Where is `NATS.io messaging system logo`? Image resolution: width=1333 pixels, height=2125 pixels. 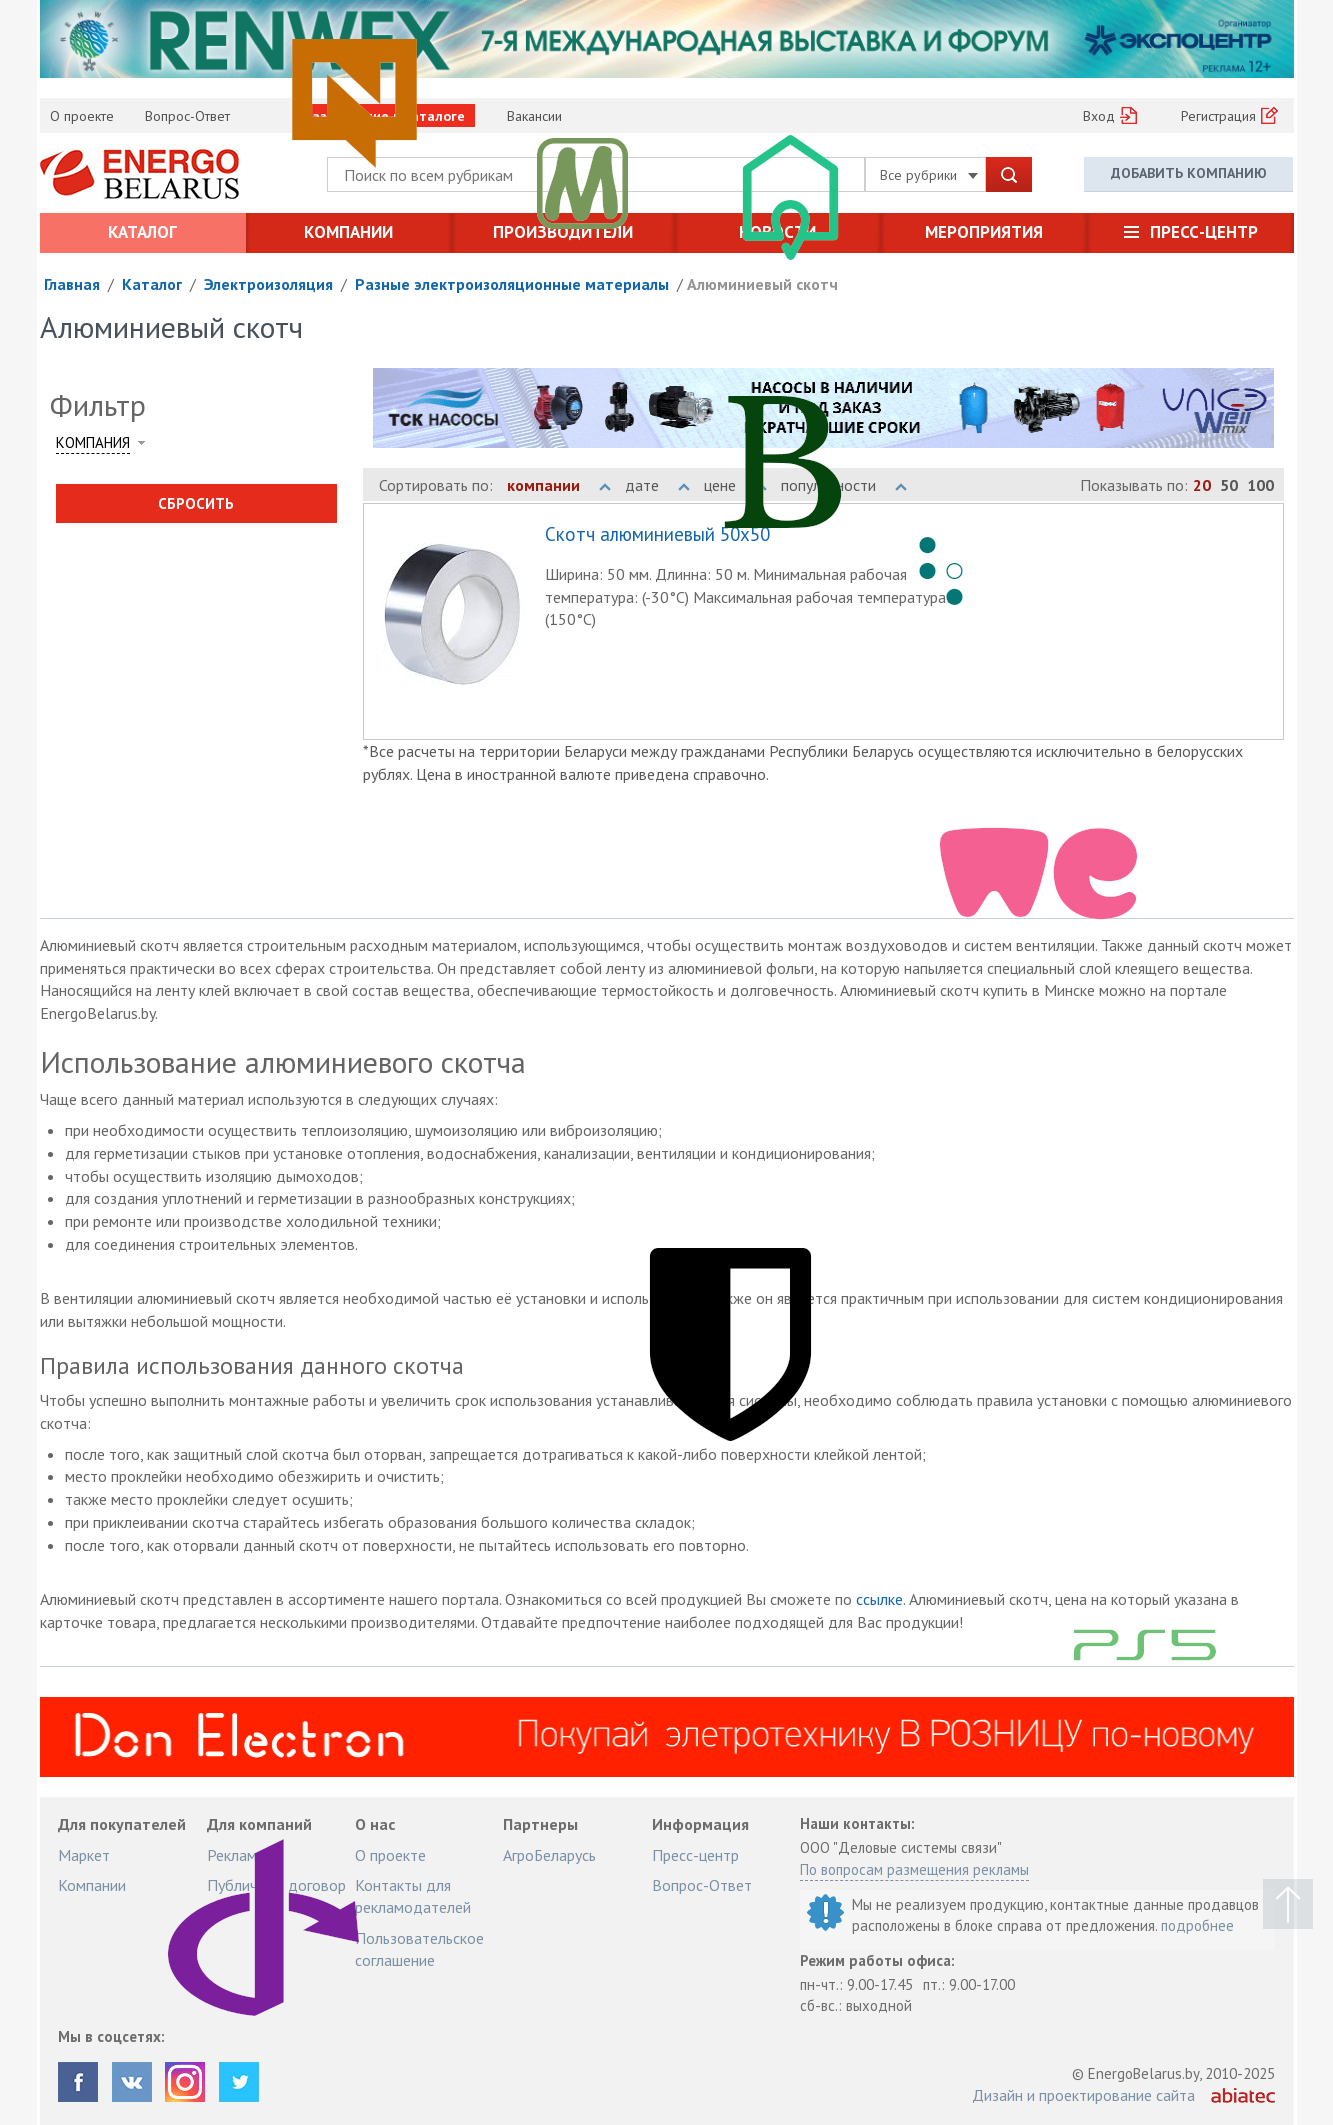
NATS.io messaging system logo is located at coordinates (354, 103).